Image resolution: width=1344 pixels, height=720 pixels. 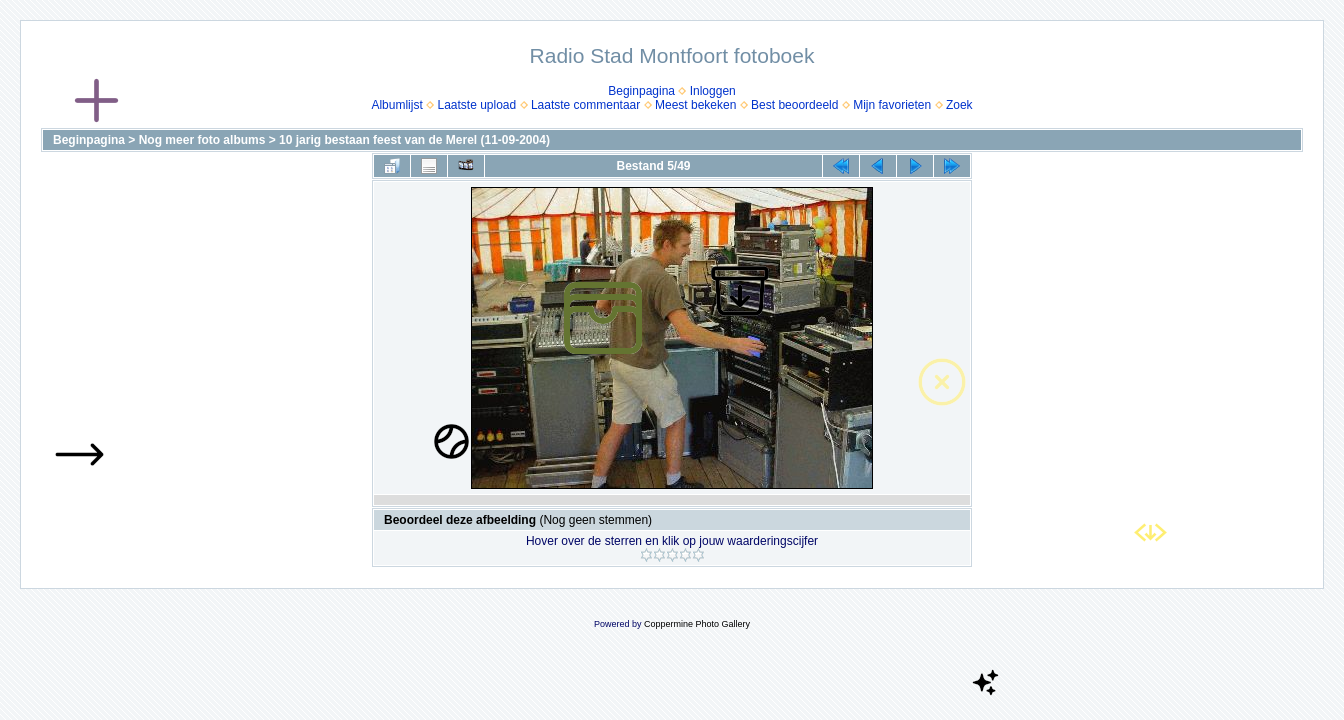 I want to click on download source code or script files, so click(x=1150, y=532).